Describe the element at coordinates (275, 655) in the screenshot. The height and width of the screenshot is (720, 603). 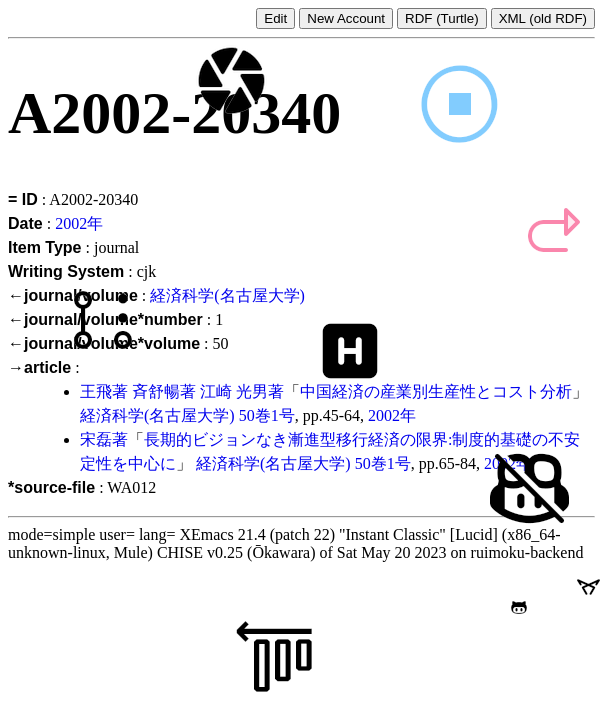
I see `view graph data from right to left` at that location.